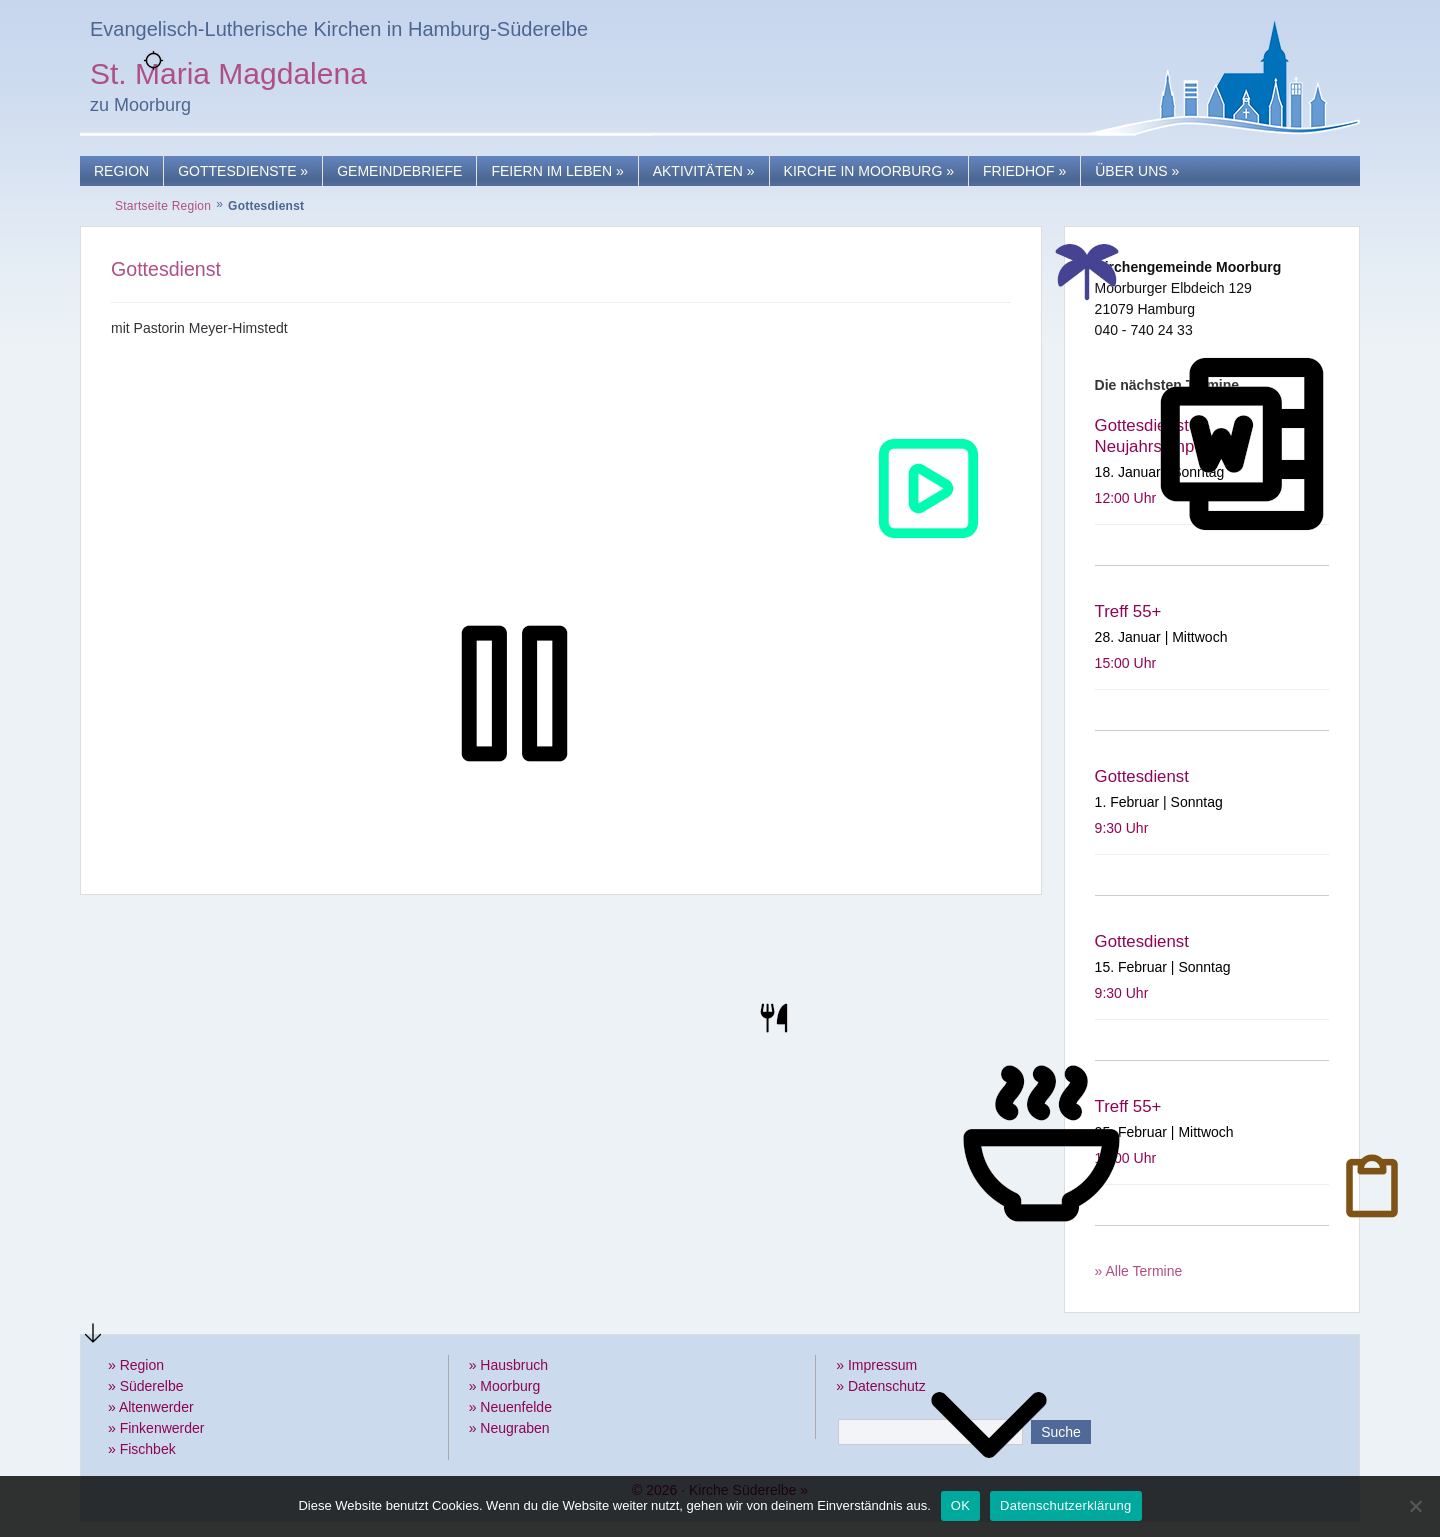  Describe the element at coordinates (1041, 1143) in the screenshot. I see `view food or dining options` at that location.